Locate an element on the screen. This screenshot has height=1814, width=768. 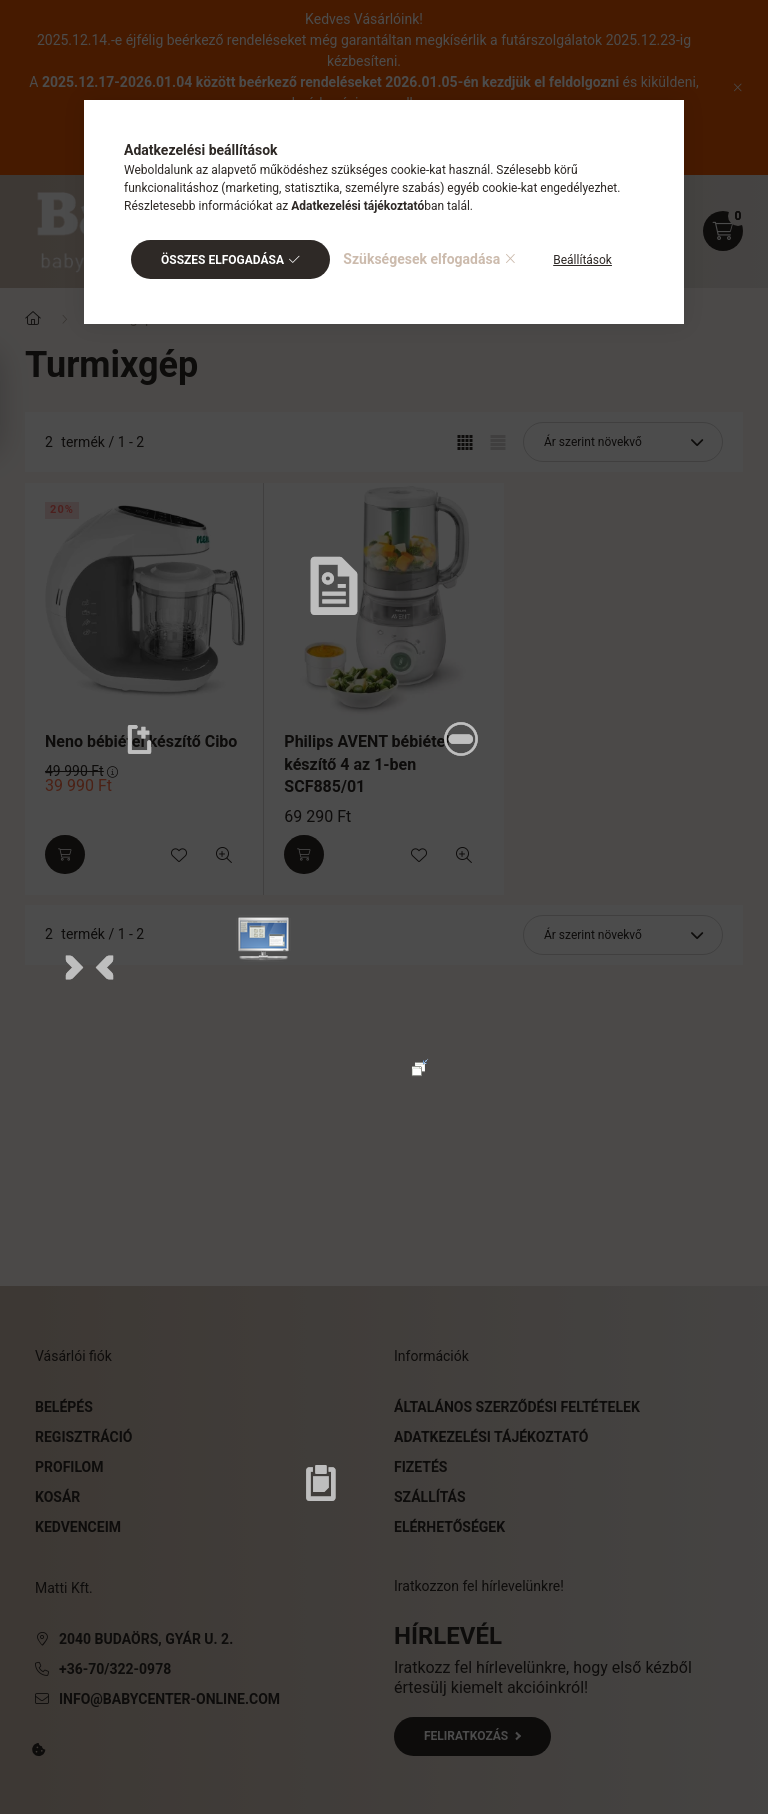
paste content from clipboard is located at coordinates (322, 1483).